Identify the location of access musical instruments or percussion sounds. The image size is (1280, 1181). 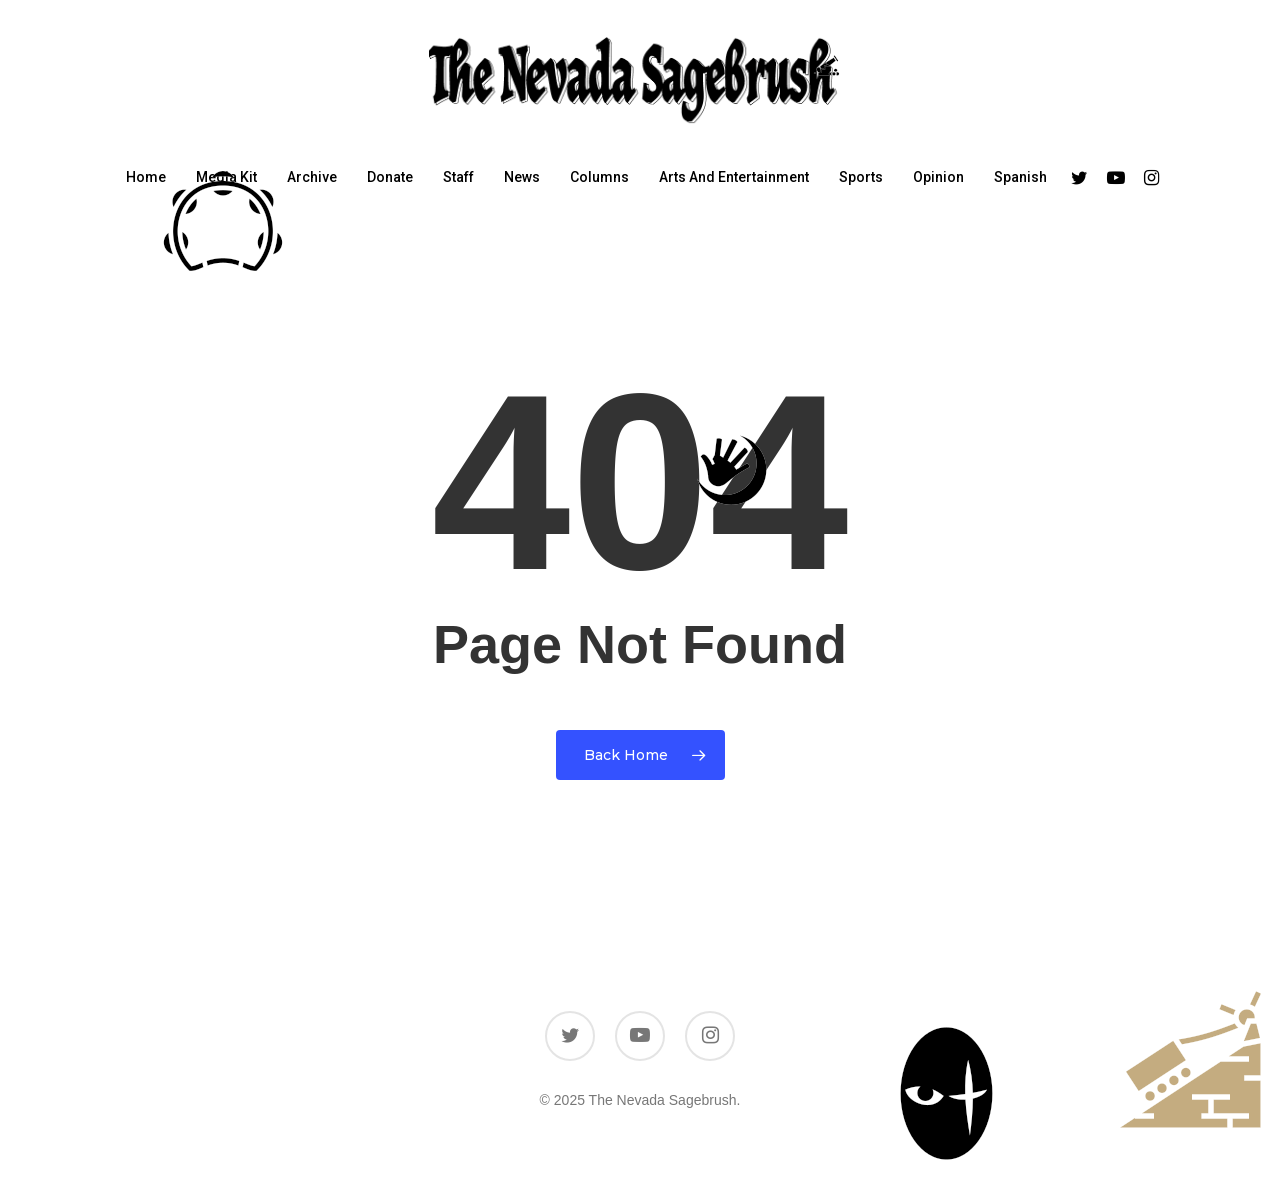
(223, 221).